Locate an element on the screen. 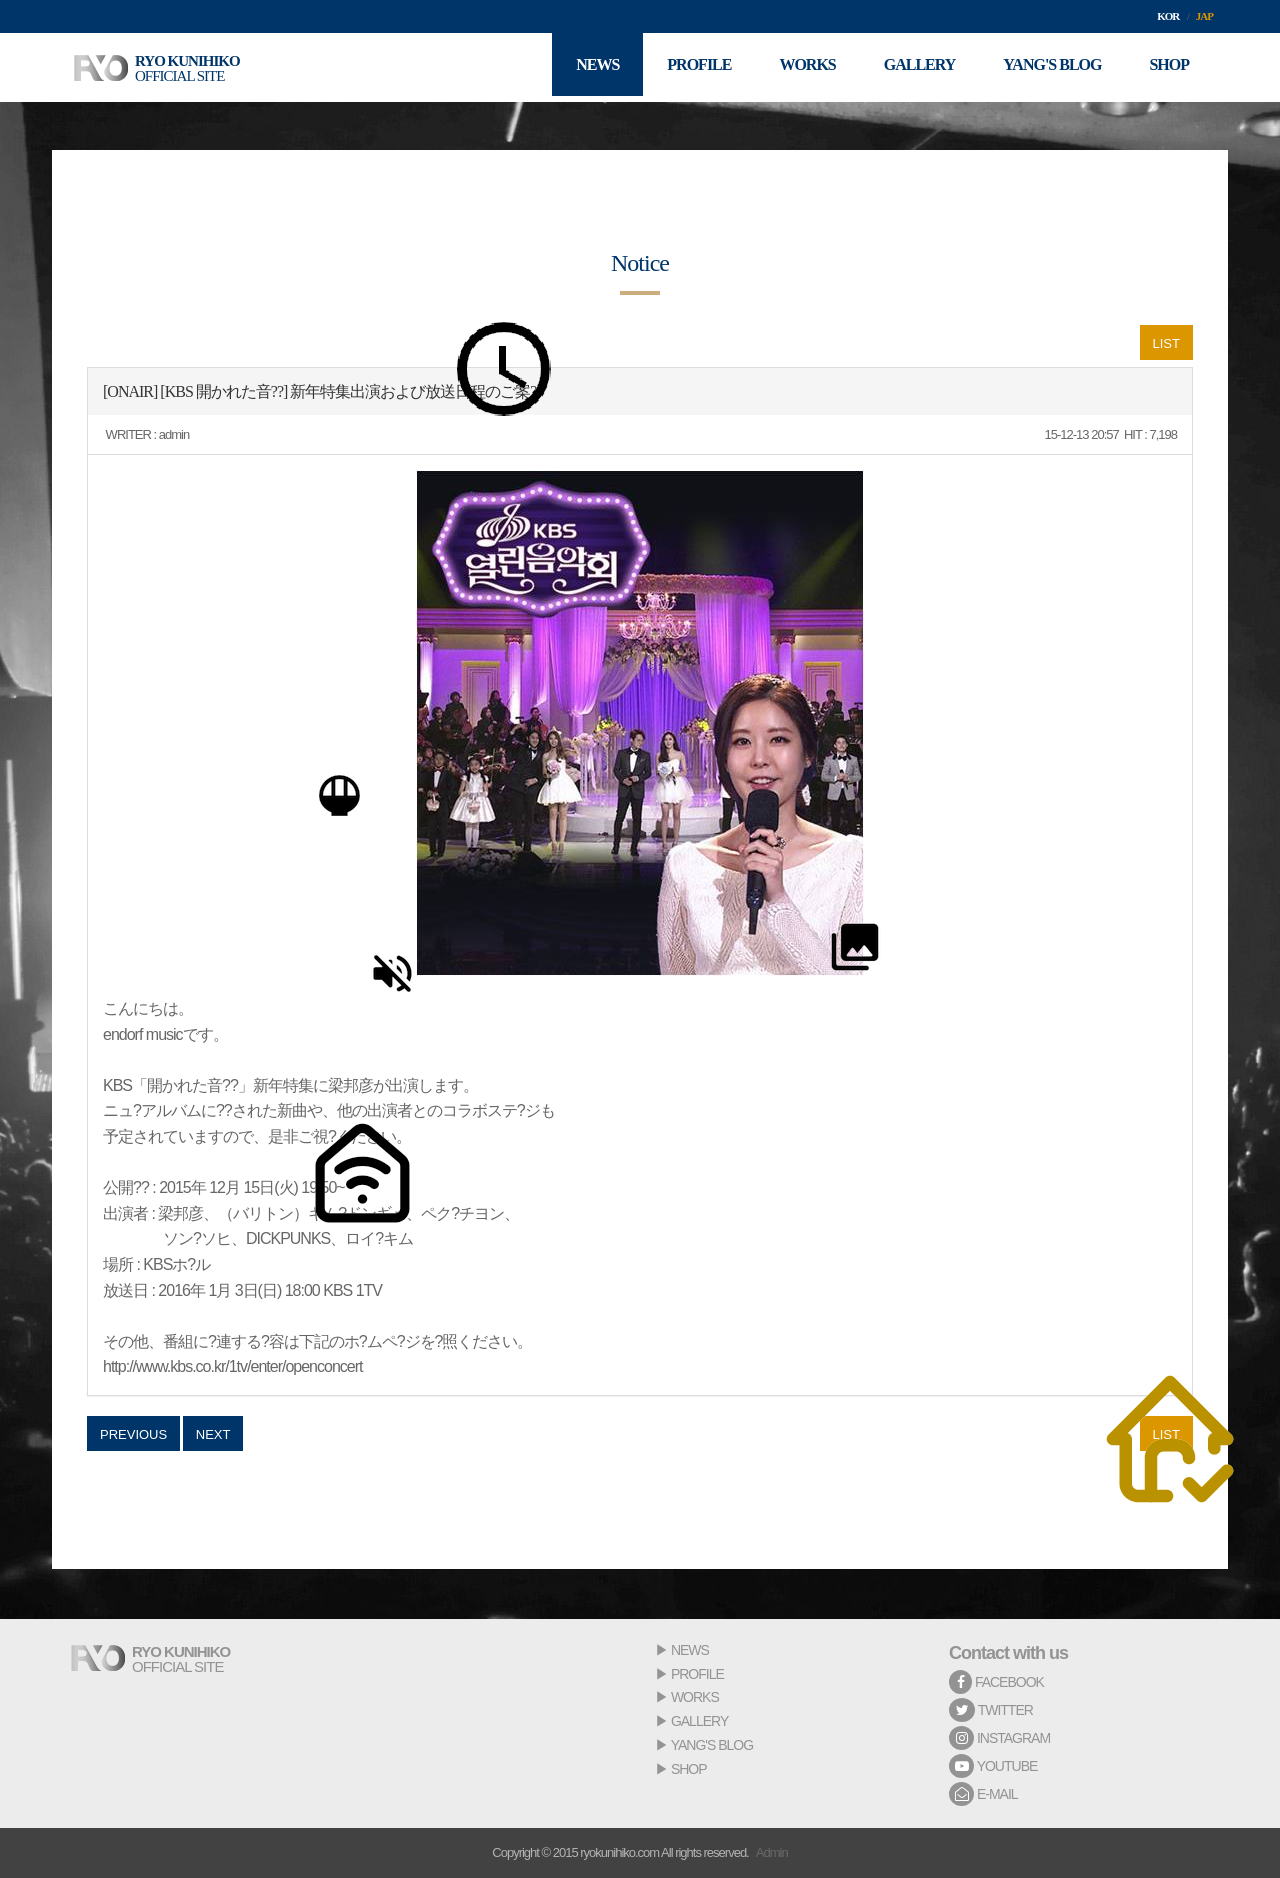 This screenshot has width=1280, height=1878. home address verified or confirmed is located at coordinates (1170, 1439).